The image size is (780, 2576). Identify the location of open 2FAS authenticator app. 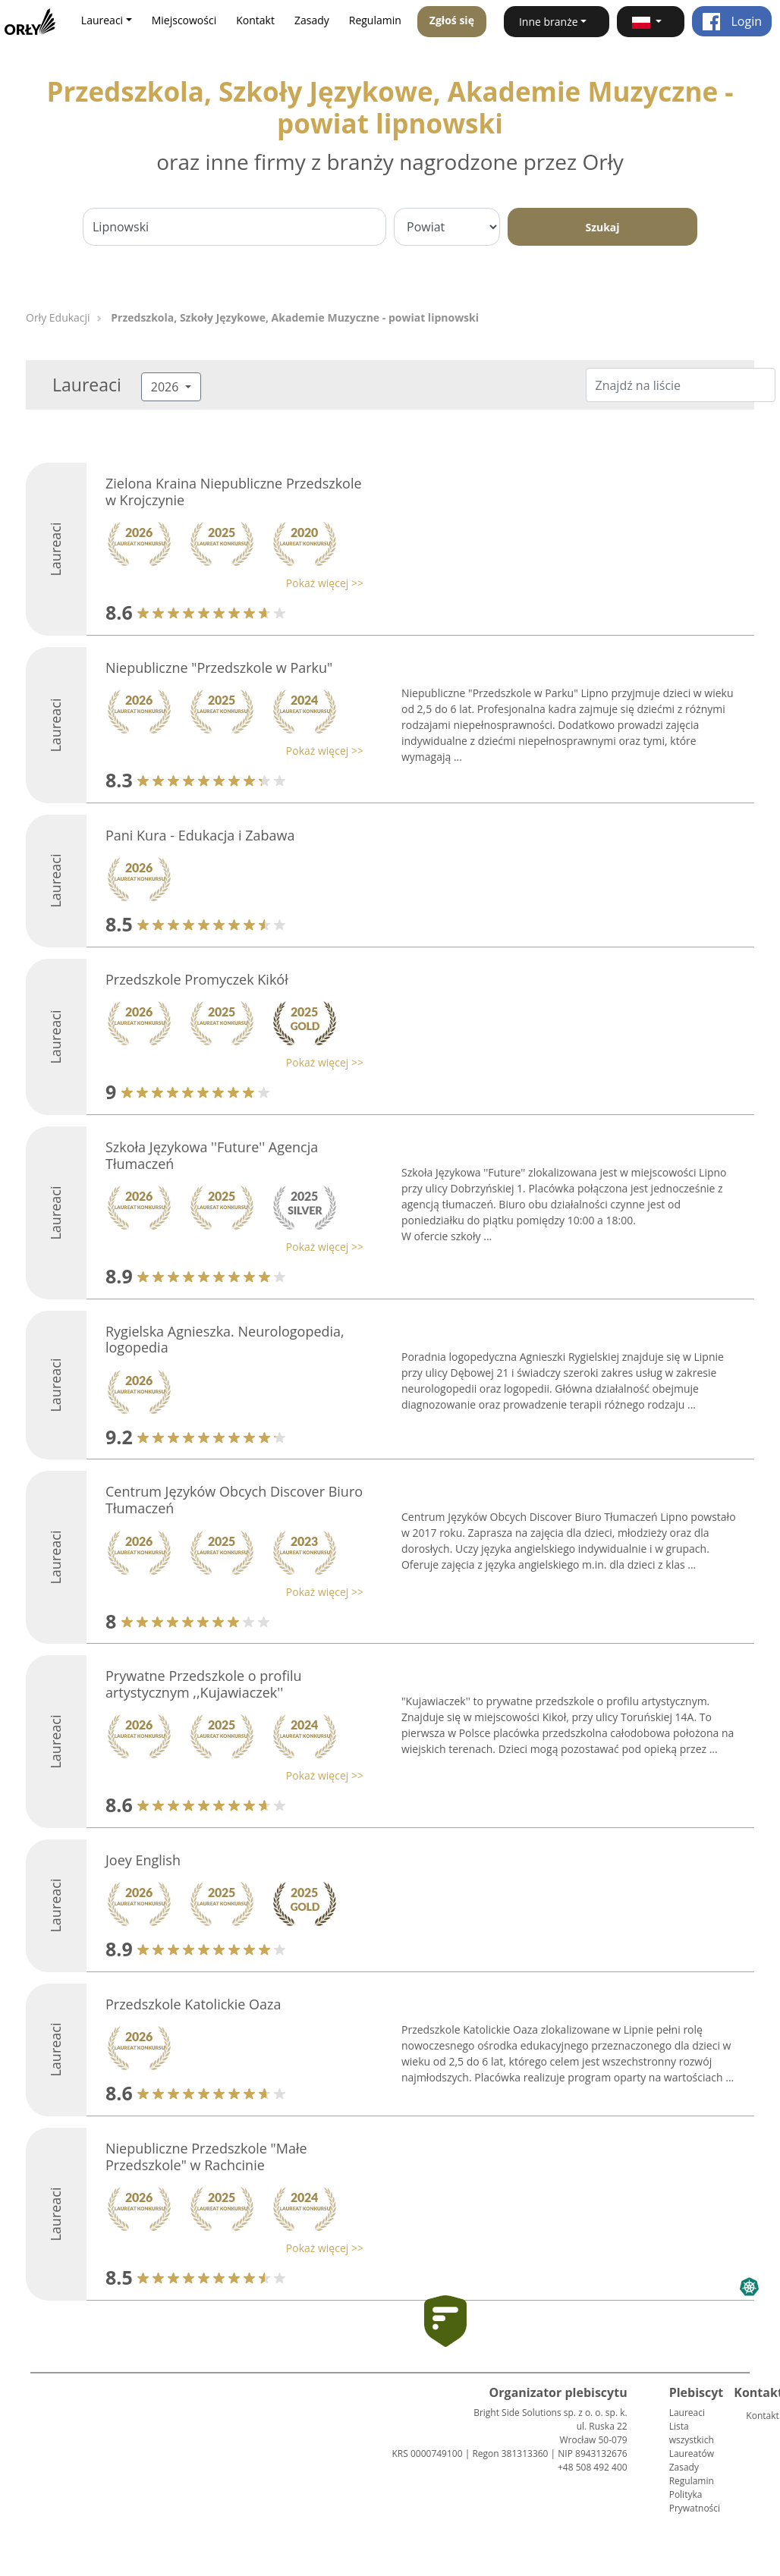
(445, 2321).